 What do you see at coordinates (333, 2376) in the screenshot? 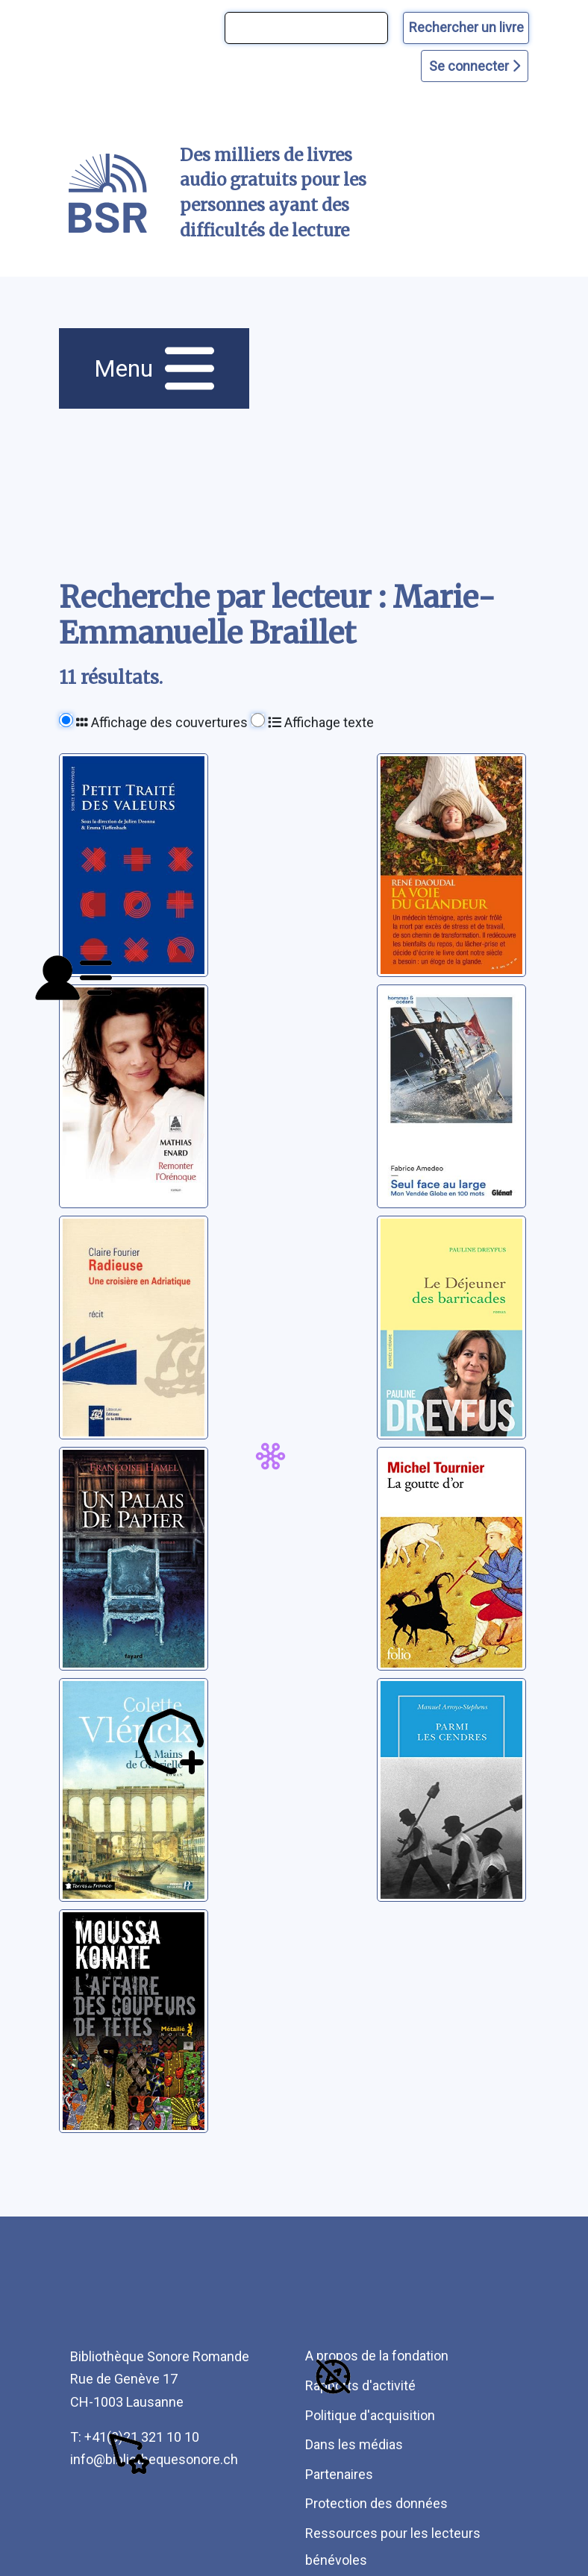
I see `compass or navigation feature disabled` at bounding box center [333, 2376].